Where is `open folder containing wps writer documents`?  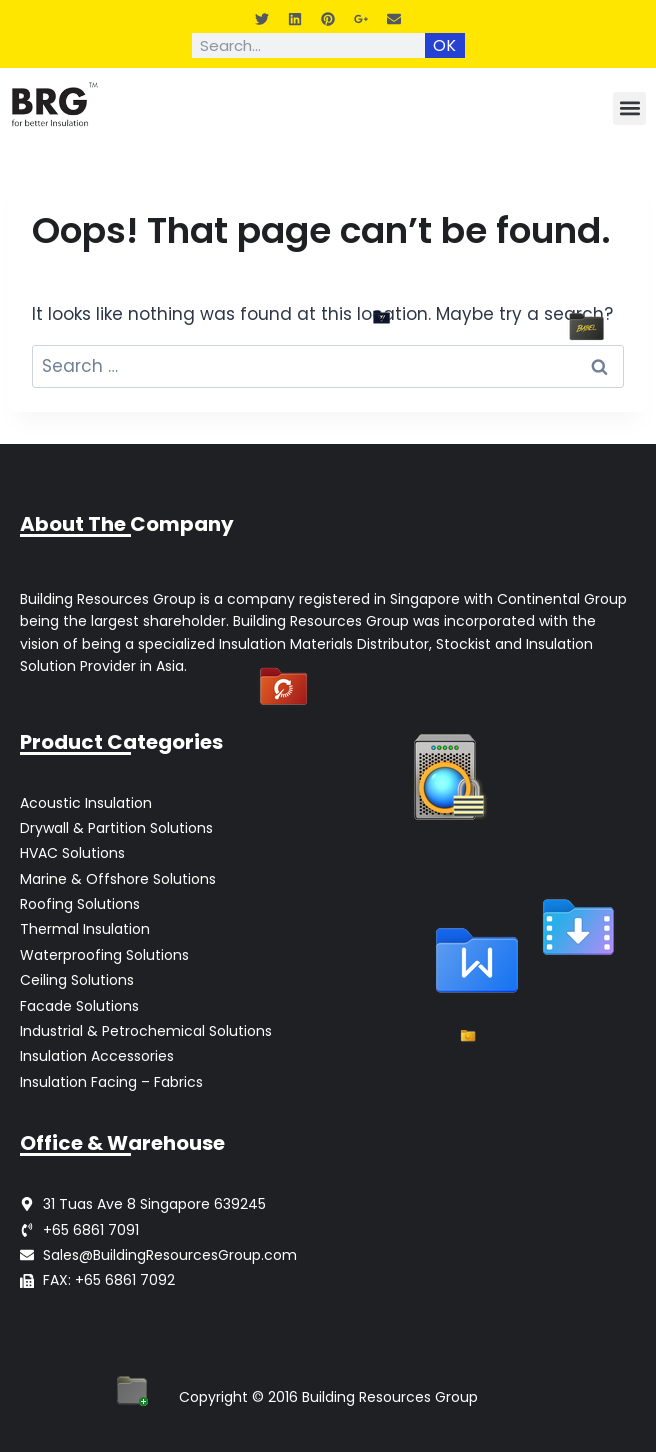
open folder containing wps writer documents is located at coordinates (476, 962).